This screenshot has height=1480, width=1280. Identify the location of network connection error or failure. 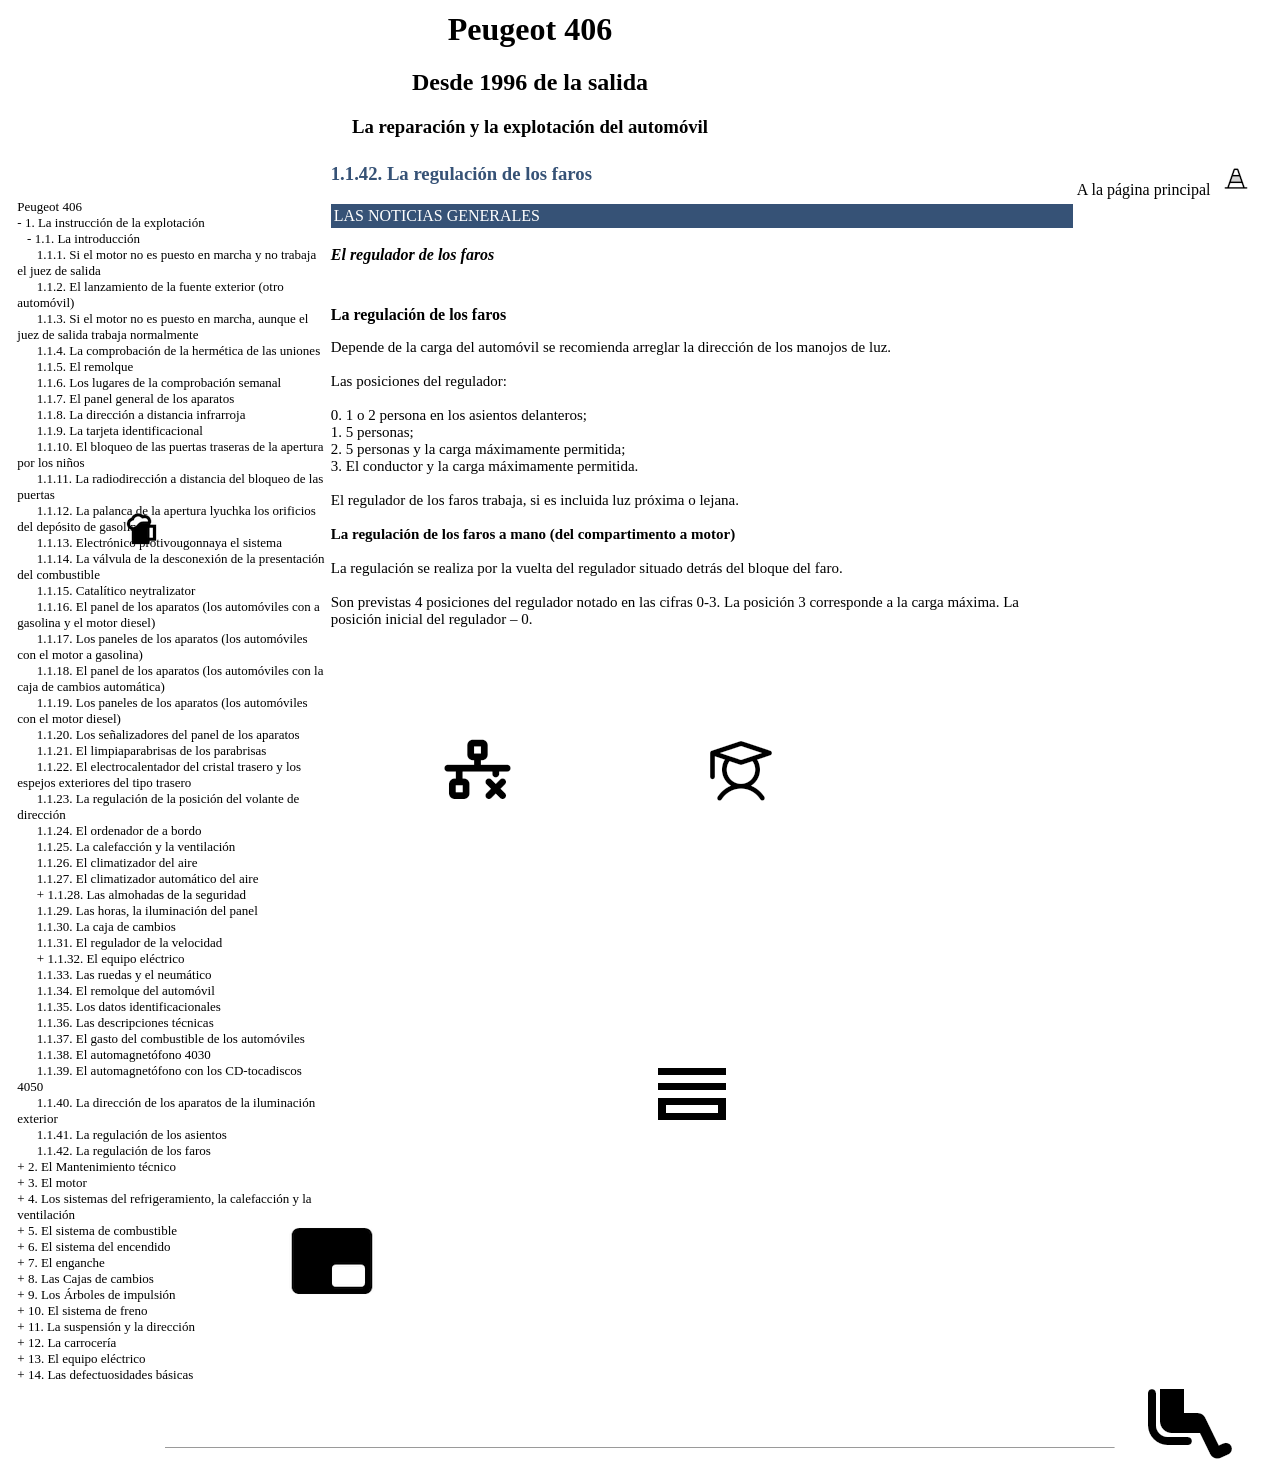
(477, 770).